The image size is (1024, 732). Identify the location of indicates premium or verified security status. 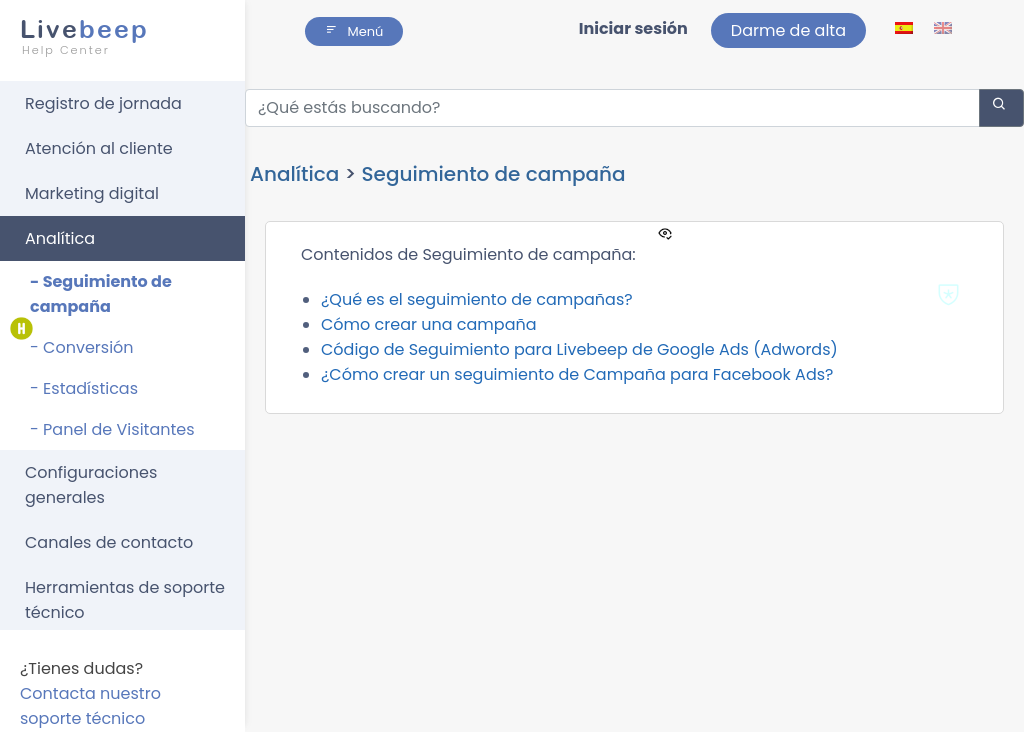
(948, 293).